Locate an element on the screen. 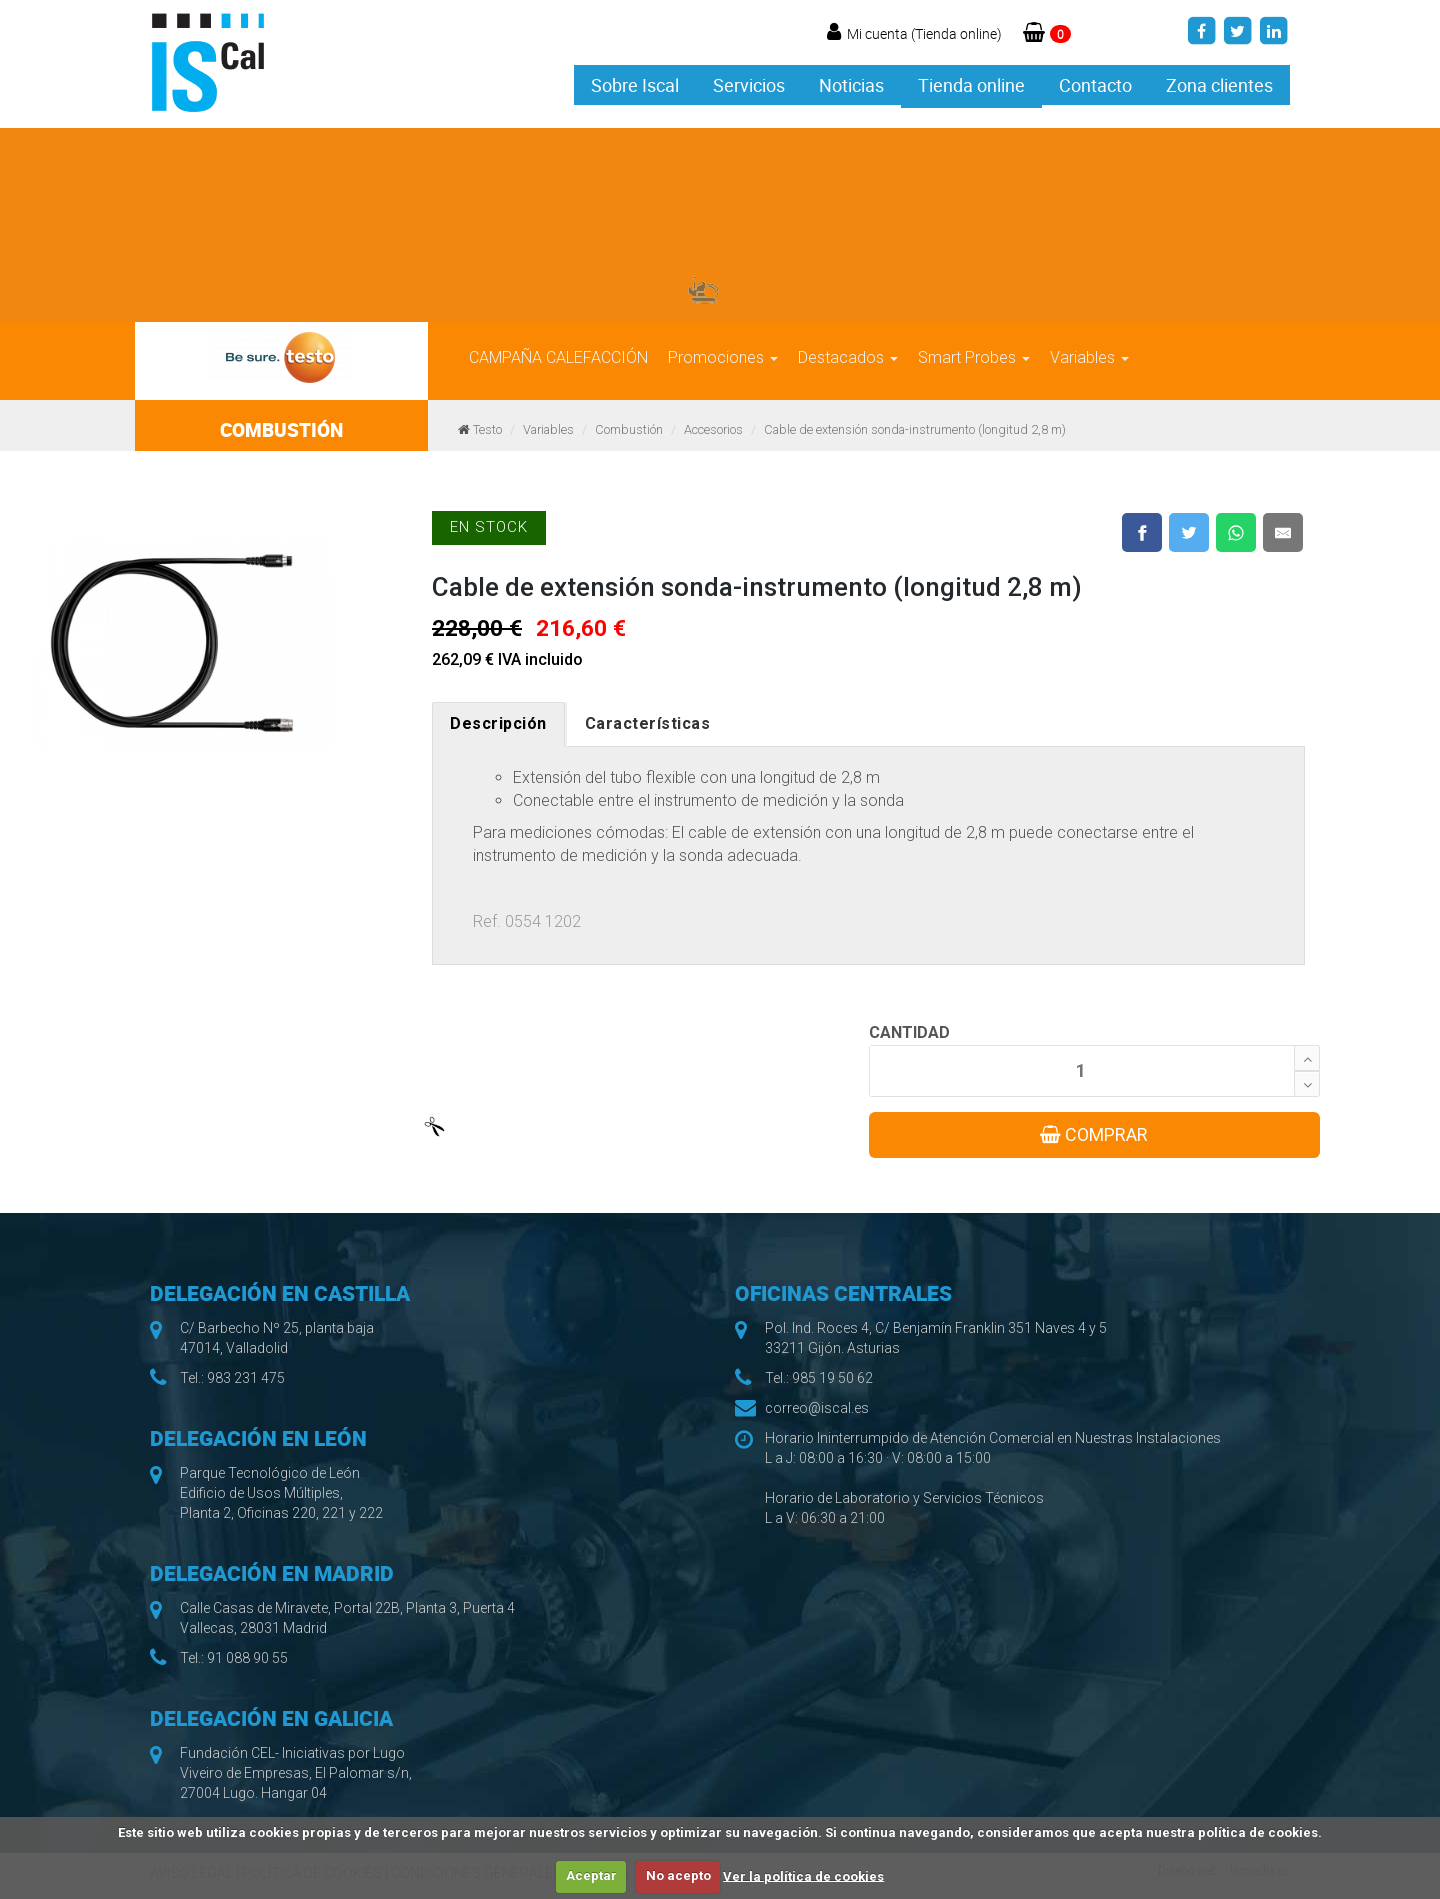 This screenshot has width=1440, height=1899. cut selected content is located at coordinates (434, 1126).